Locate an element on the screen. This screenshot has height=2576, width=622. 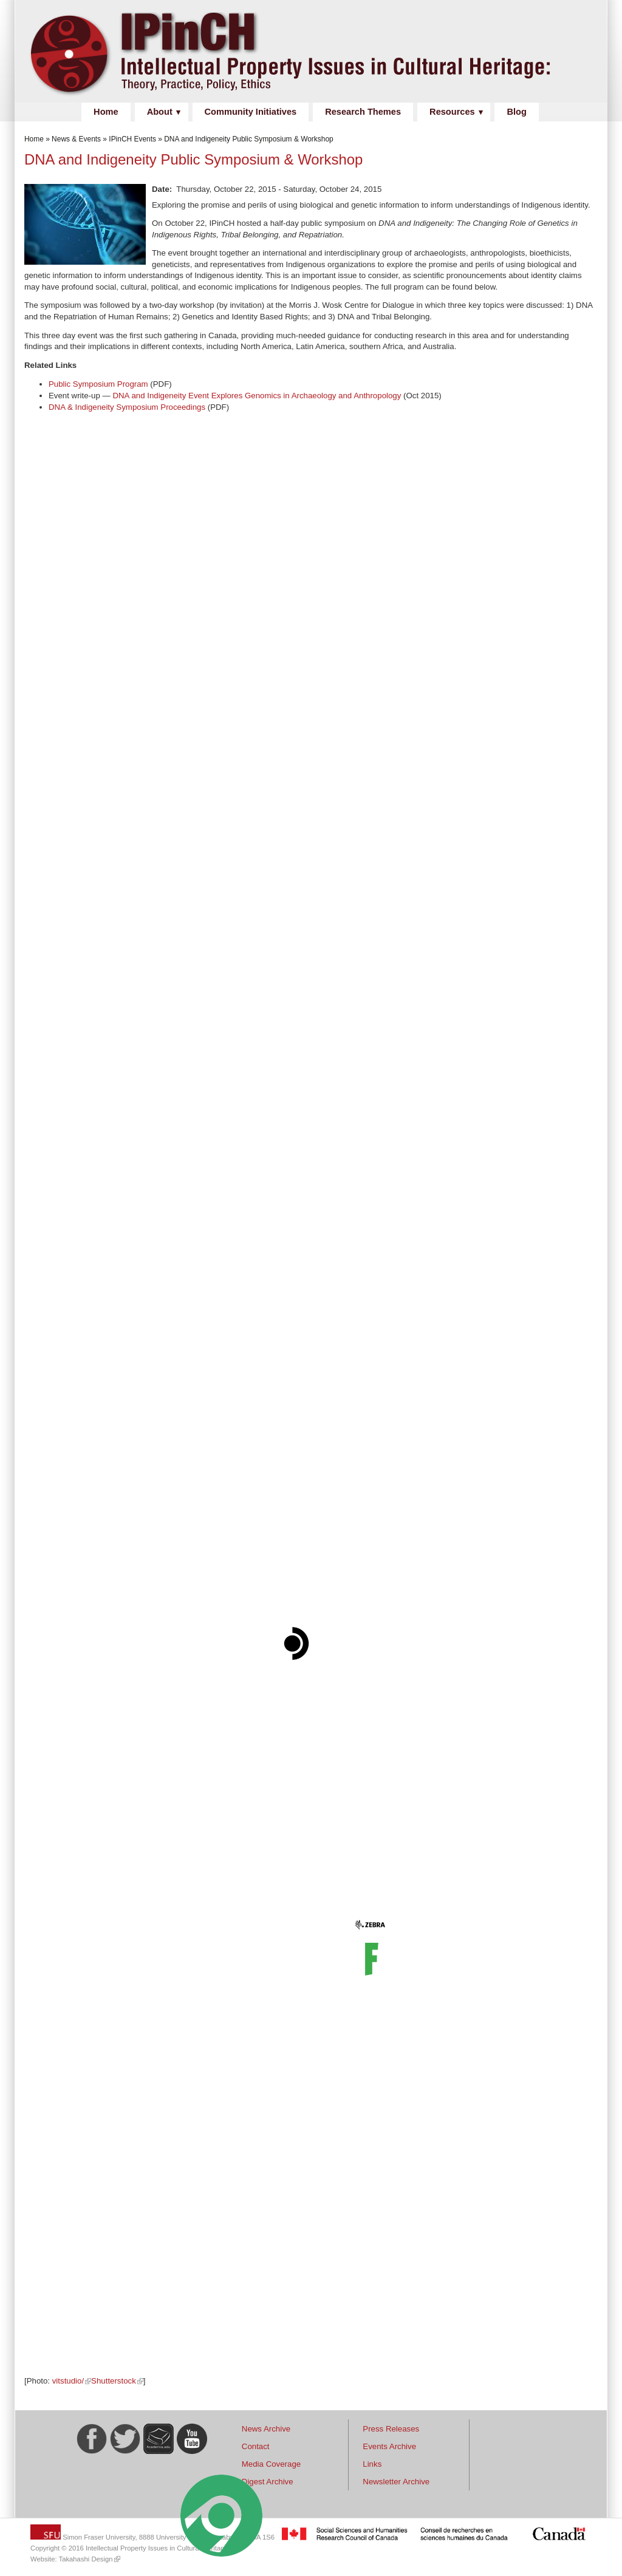
visit AppVeyor CI/CD platform is located at coordinates (221, 2515).